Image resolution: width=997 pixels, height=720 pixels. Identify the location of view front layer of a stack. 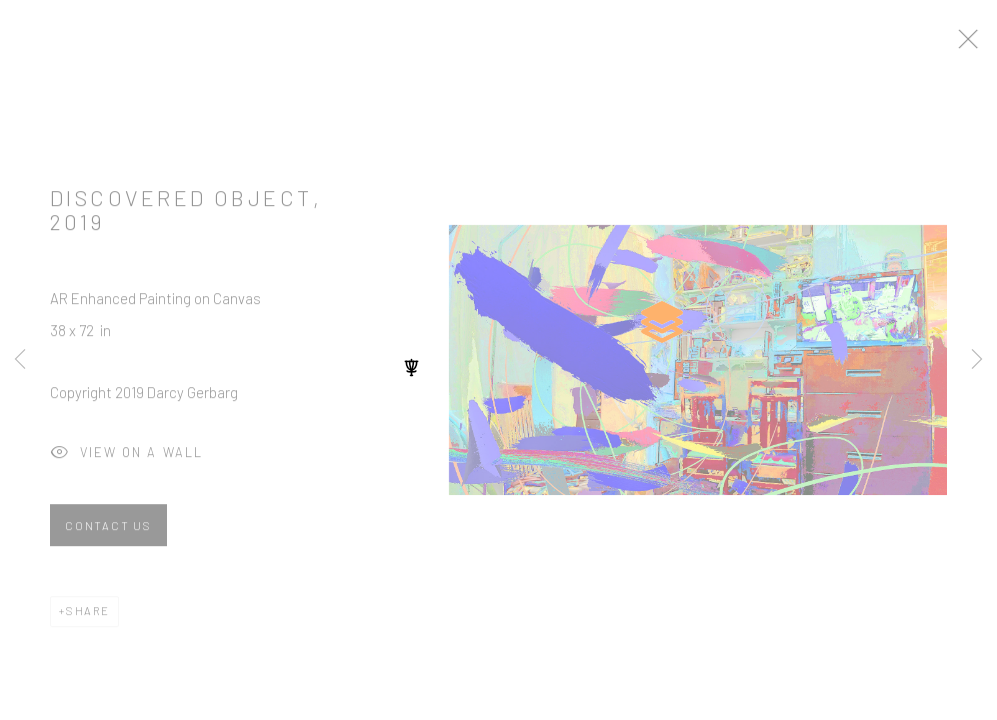
(662, 322).